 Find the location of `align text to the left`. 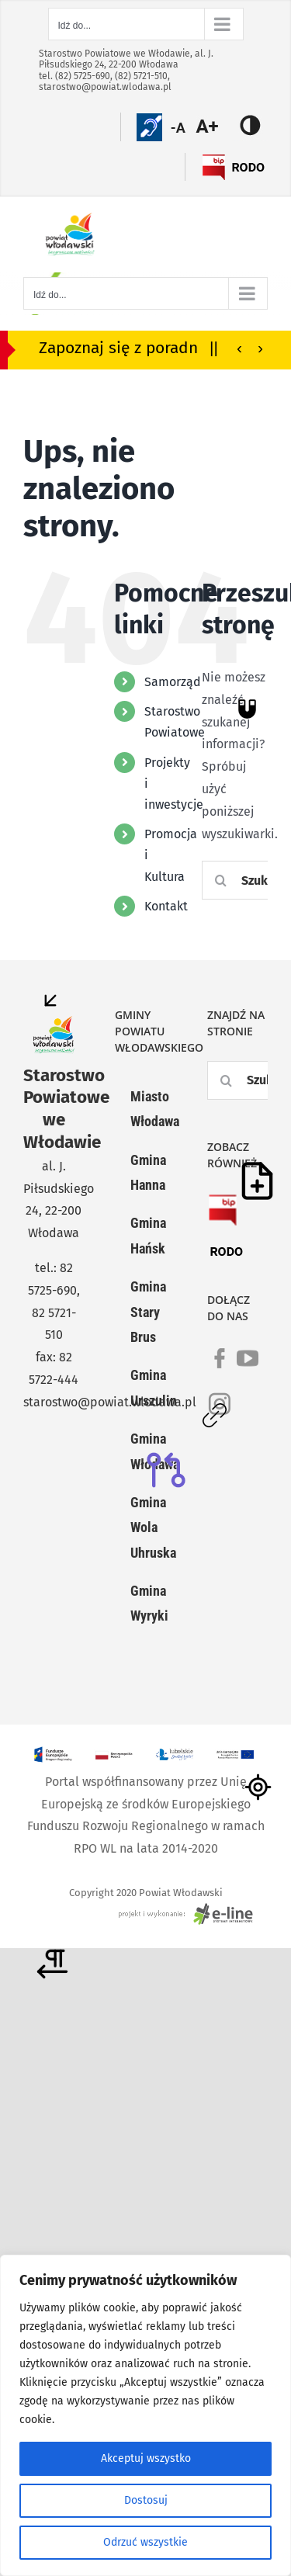

align text to the left is located at coordinates (52, 1963).